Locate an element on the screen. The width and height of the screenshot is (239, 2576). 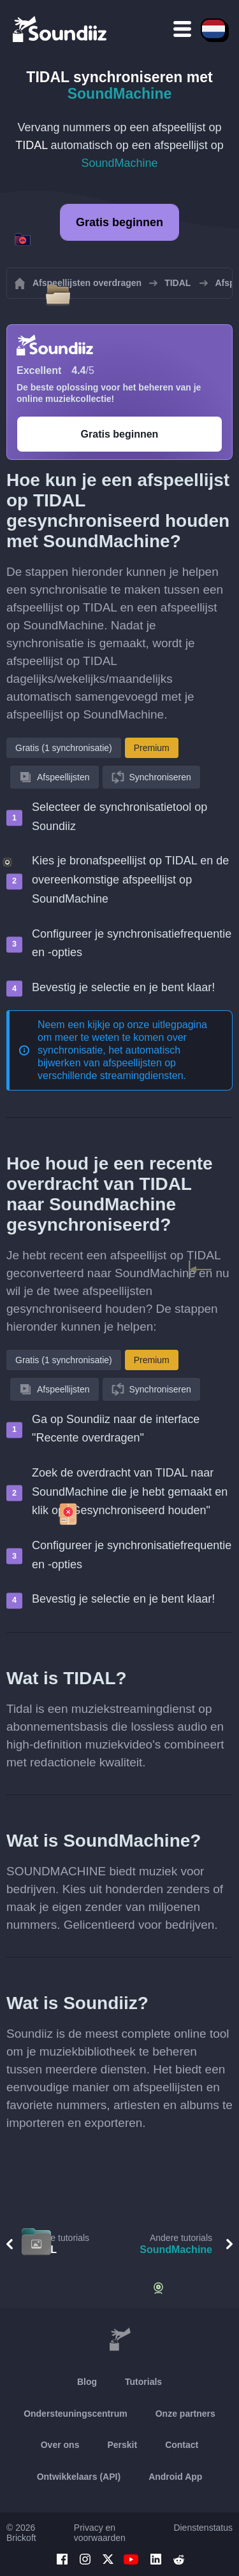
adjust speaker or audio output settings is located at coordinates (7, 862).